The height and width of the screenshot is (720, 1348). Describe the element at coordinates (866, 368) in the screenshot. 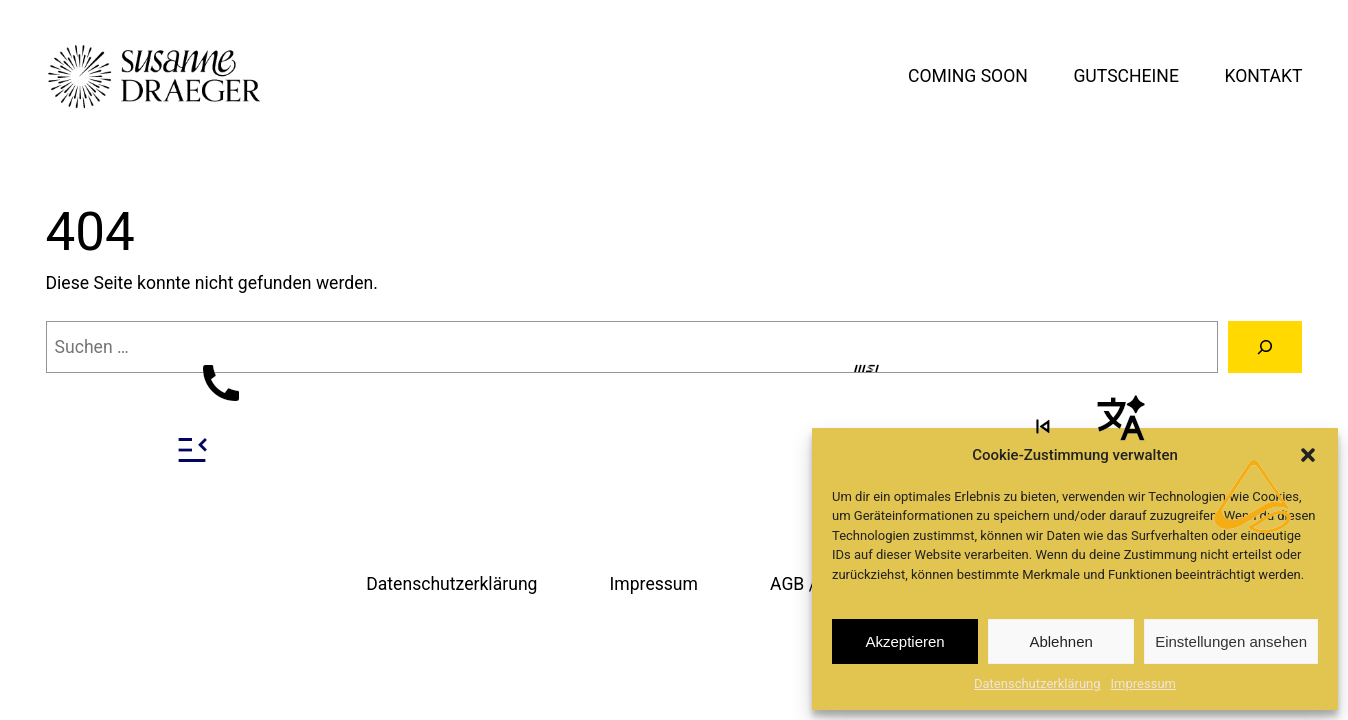

I see `MSI Business brand logo` at that location.